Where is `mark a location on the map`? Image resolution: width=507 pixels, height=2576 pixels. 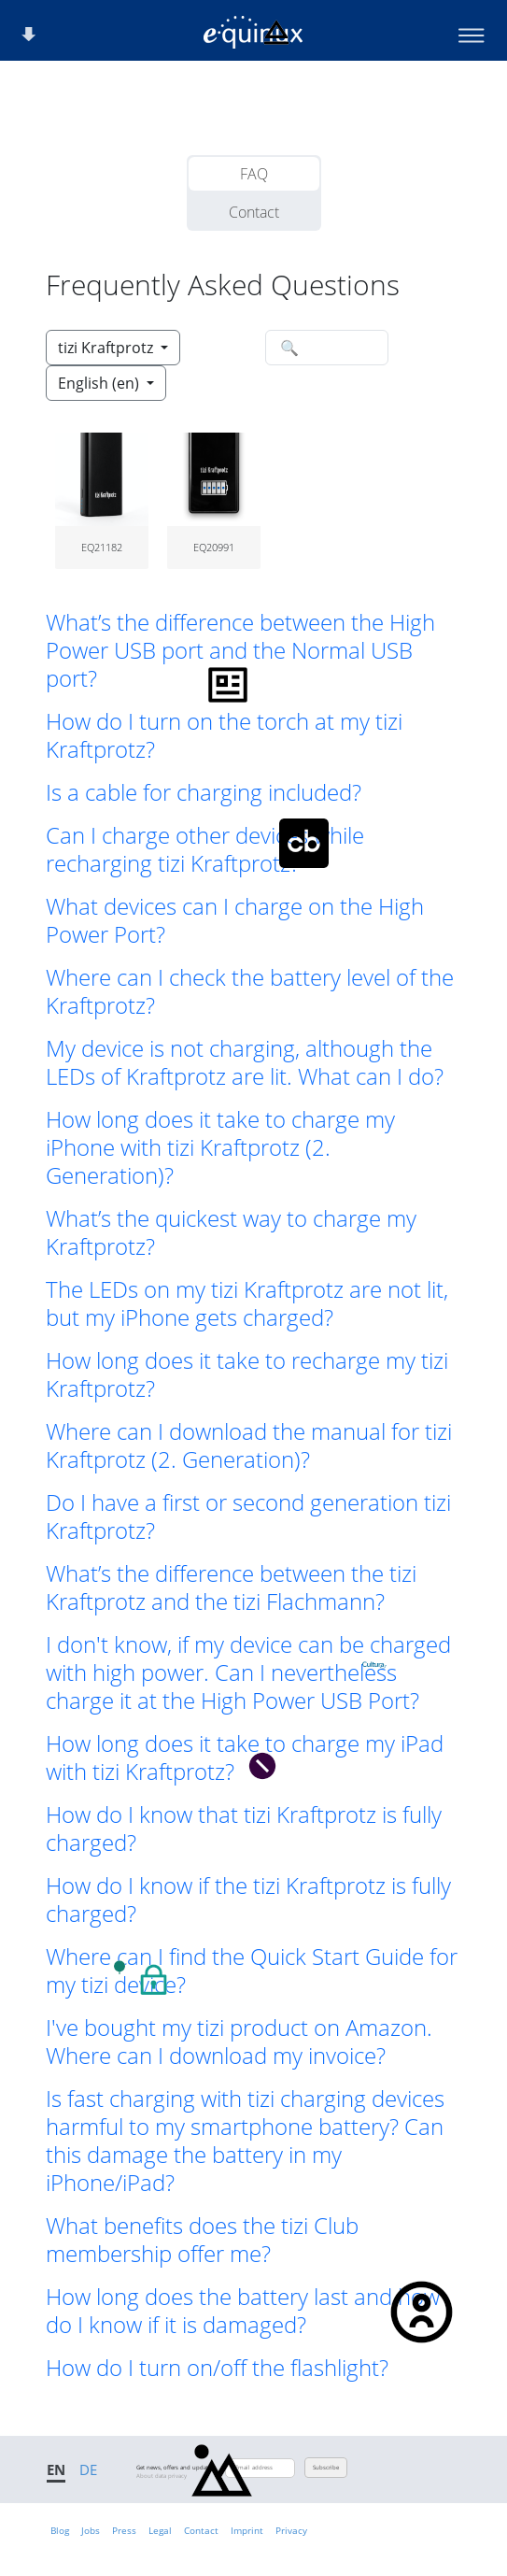
mark a location on the map is located at coordinates (120, 1967).